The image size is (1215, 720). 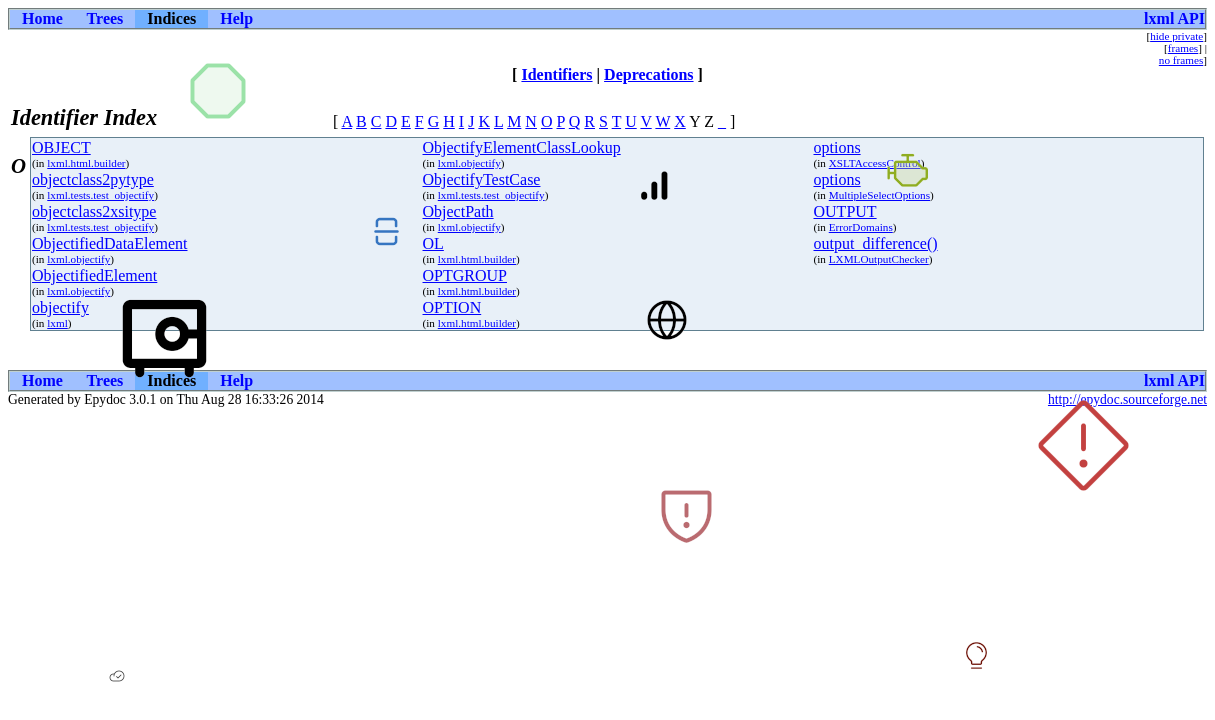 What do you see at coordinates (686, 513) in the screenshot?
I see `security warning or potential threat detected` at bounding box center [686, 513].